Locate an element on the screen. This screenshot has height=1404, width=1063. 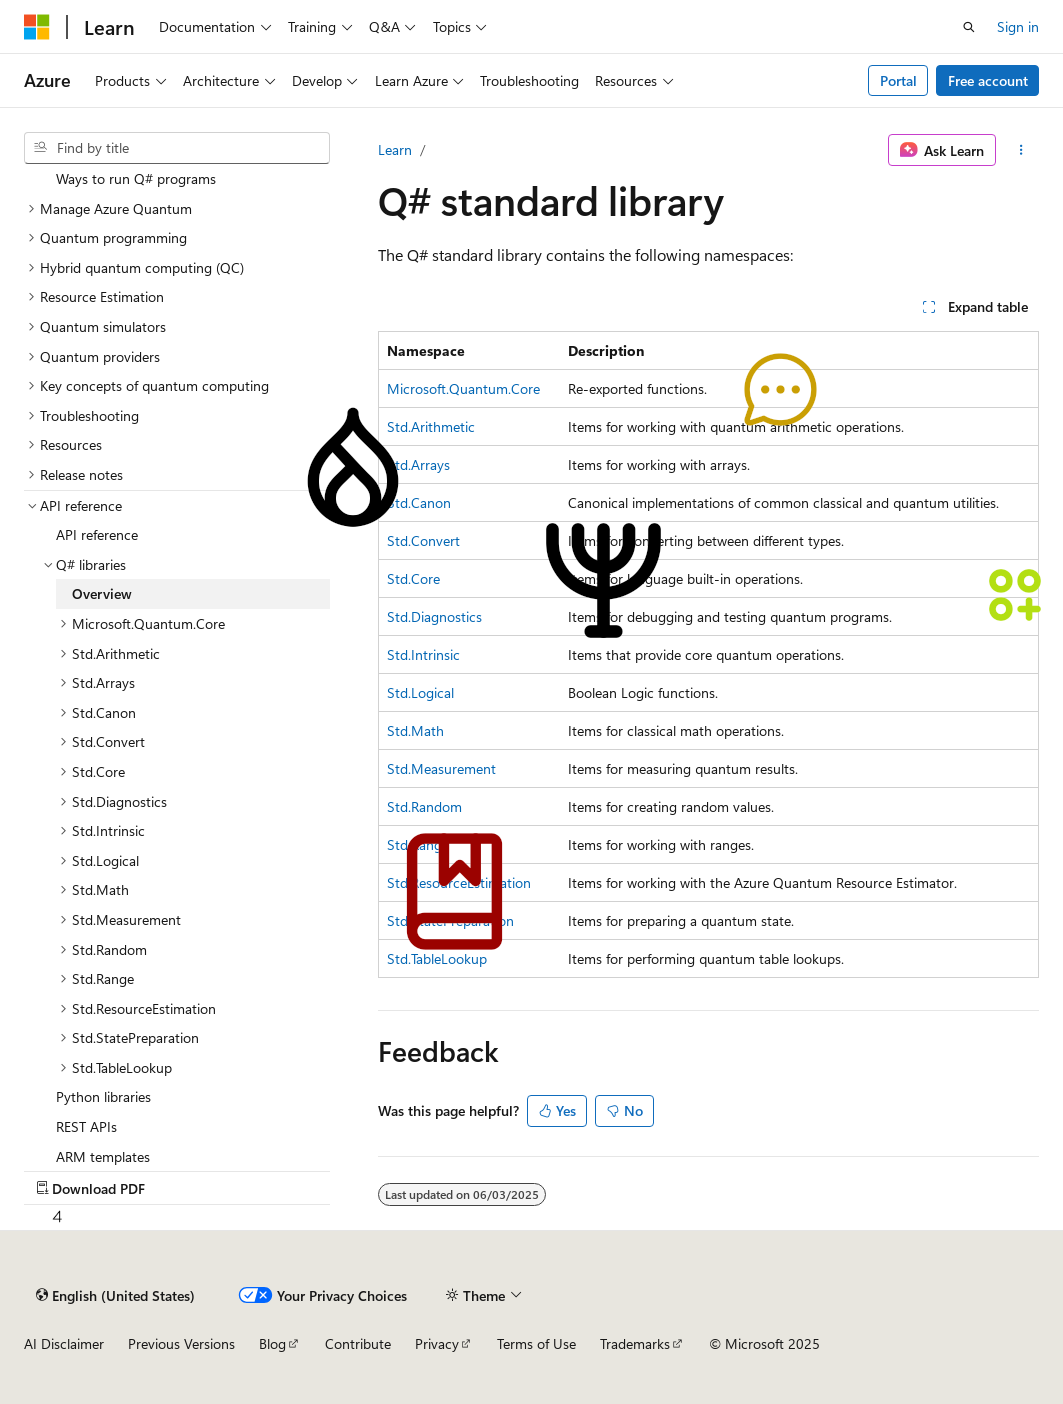
open chat or messaging is located at coordinates (780, 389).